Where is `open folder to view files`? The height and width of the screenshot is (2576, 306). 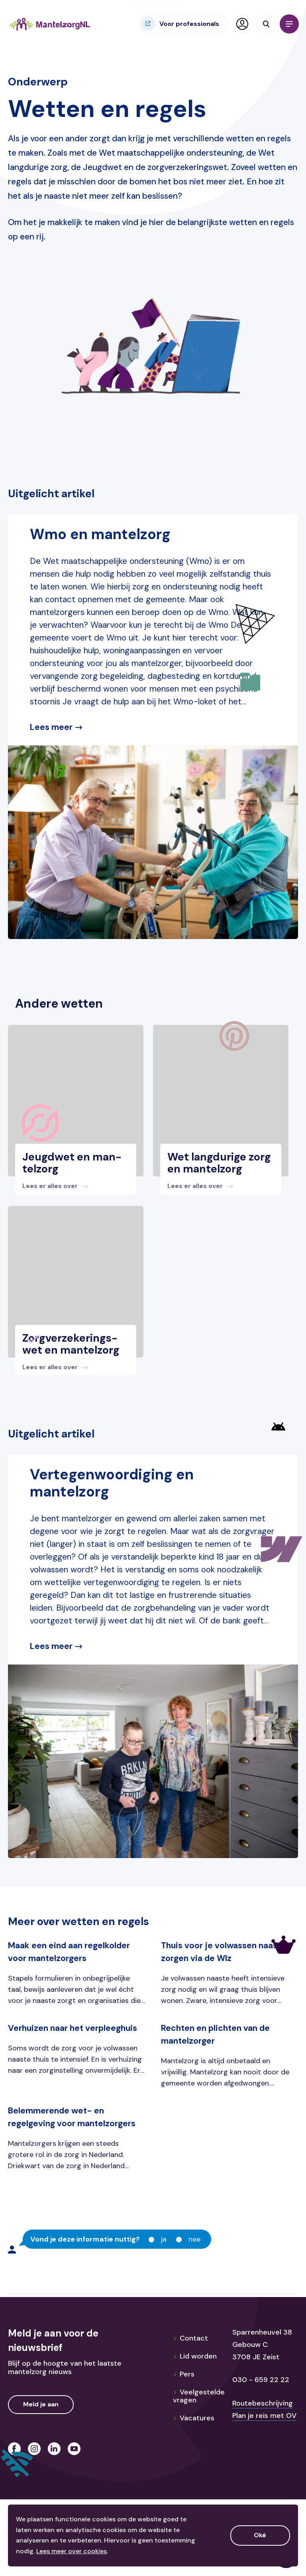
open folder to view files is located at coordinates (250, 682).